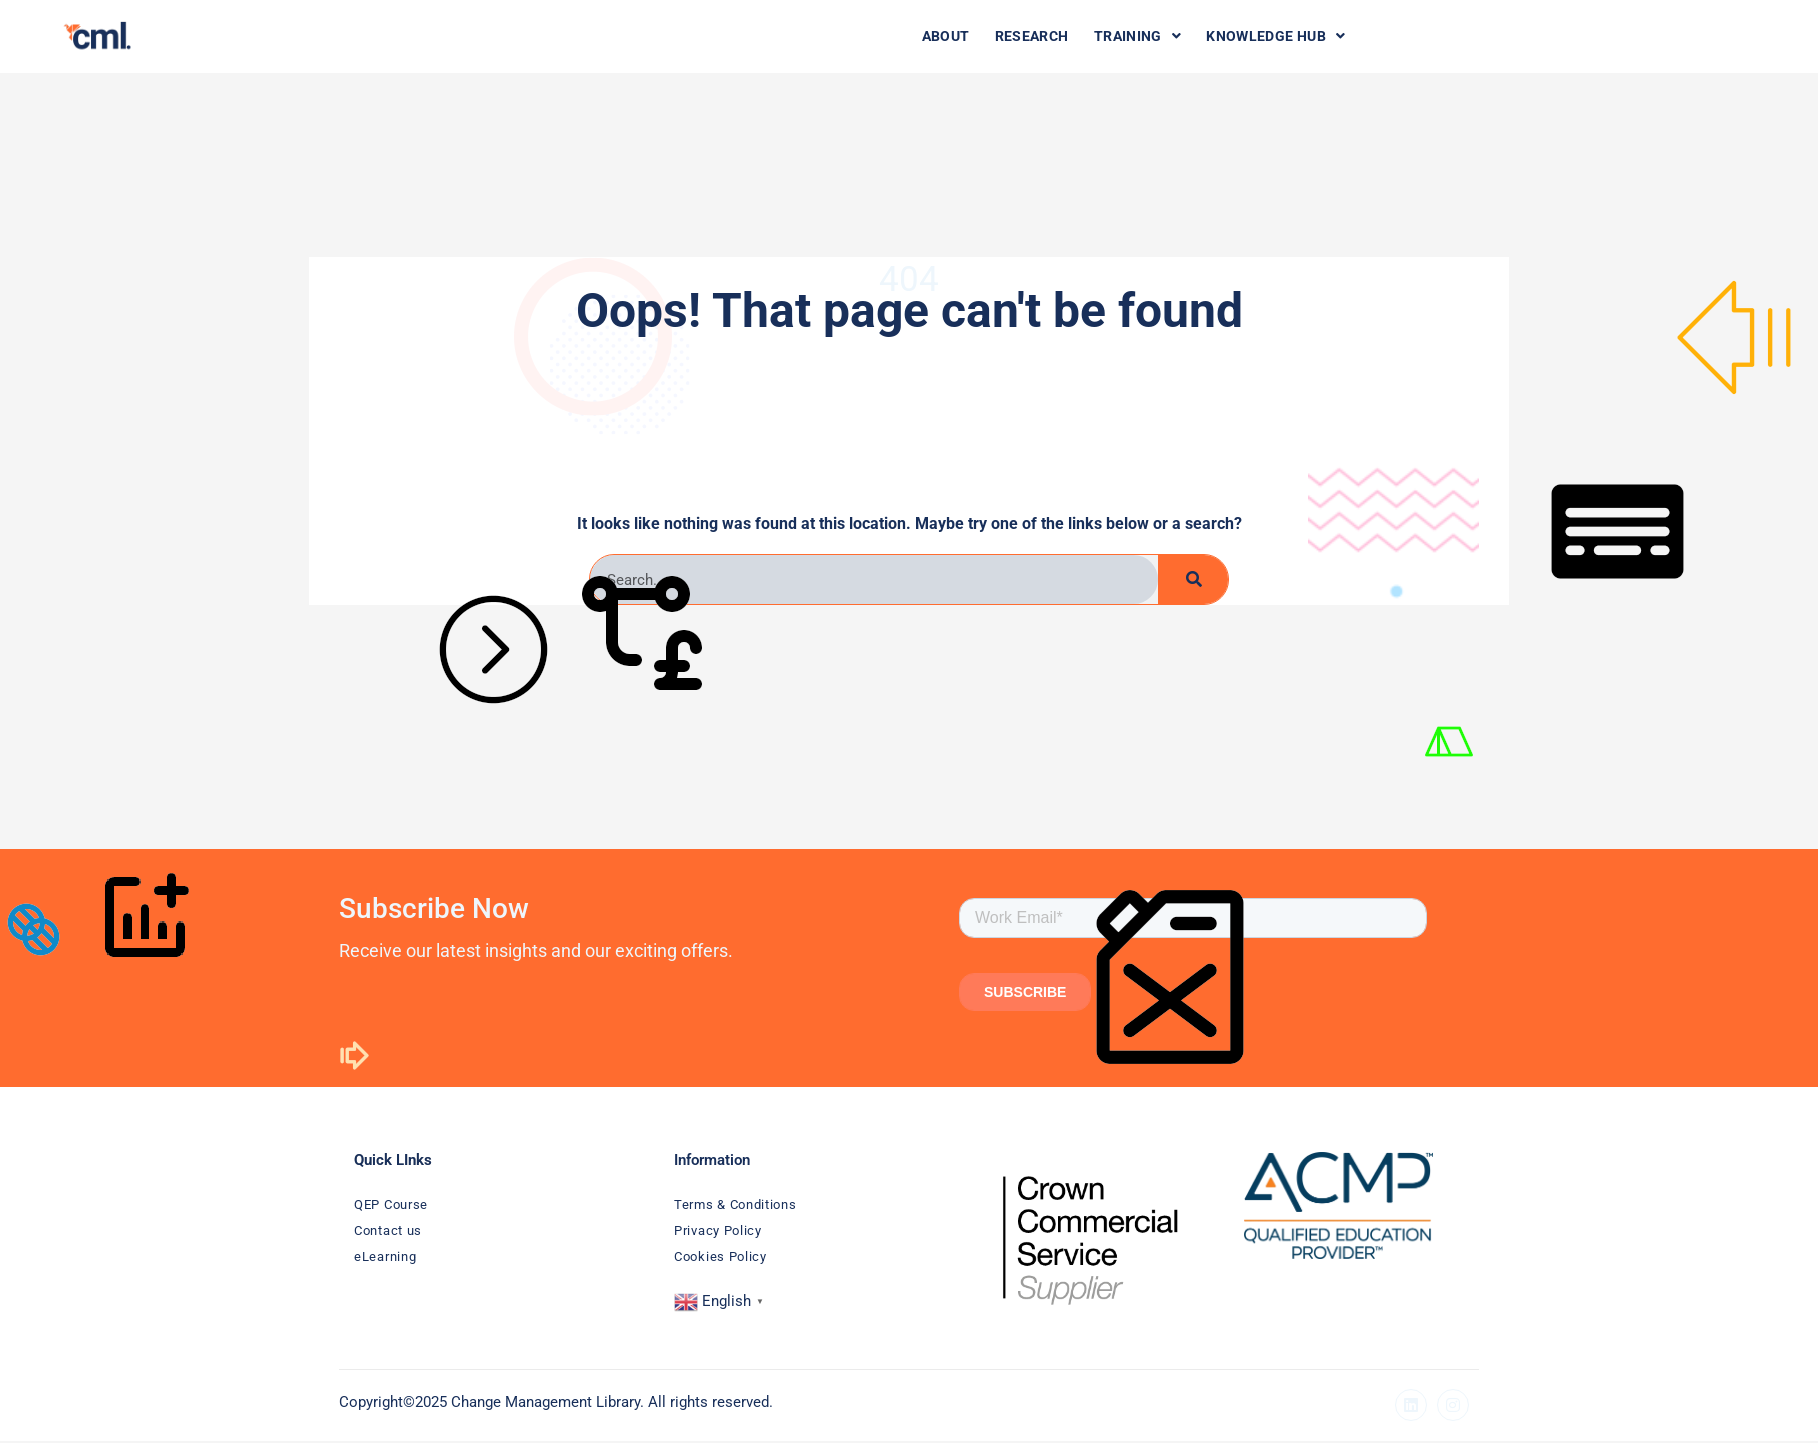 This screenshot has height=1443, width=1818. What do you see at coordinates (33, 929) in the screenshot?
I see `merge or combine selected objects` at bounding box center [33, 929].